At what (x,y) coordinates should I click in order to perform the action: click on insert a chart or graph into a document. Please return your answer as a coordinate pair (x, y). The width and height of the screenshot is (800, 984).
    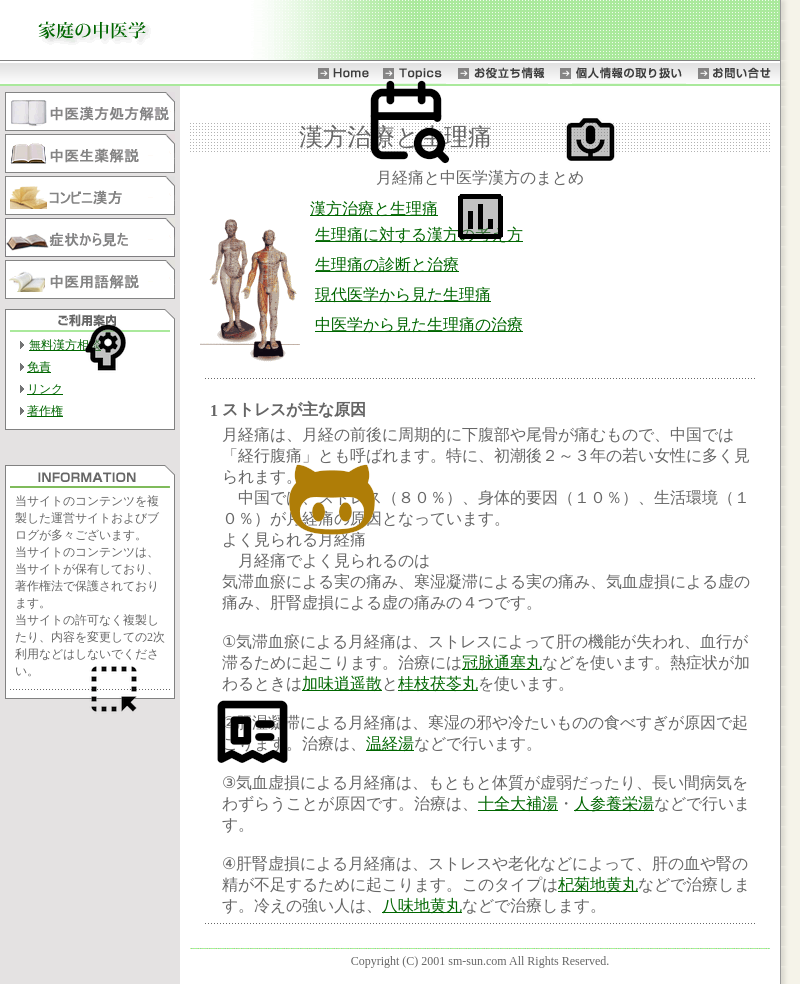
    Looking at the image, I should click on (480, 216).